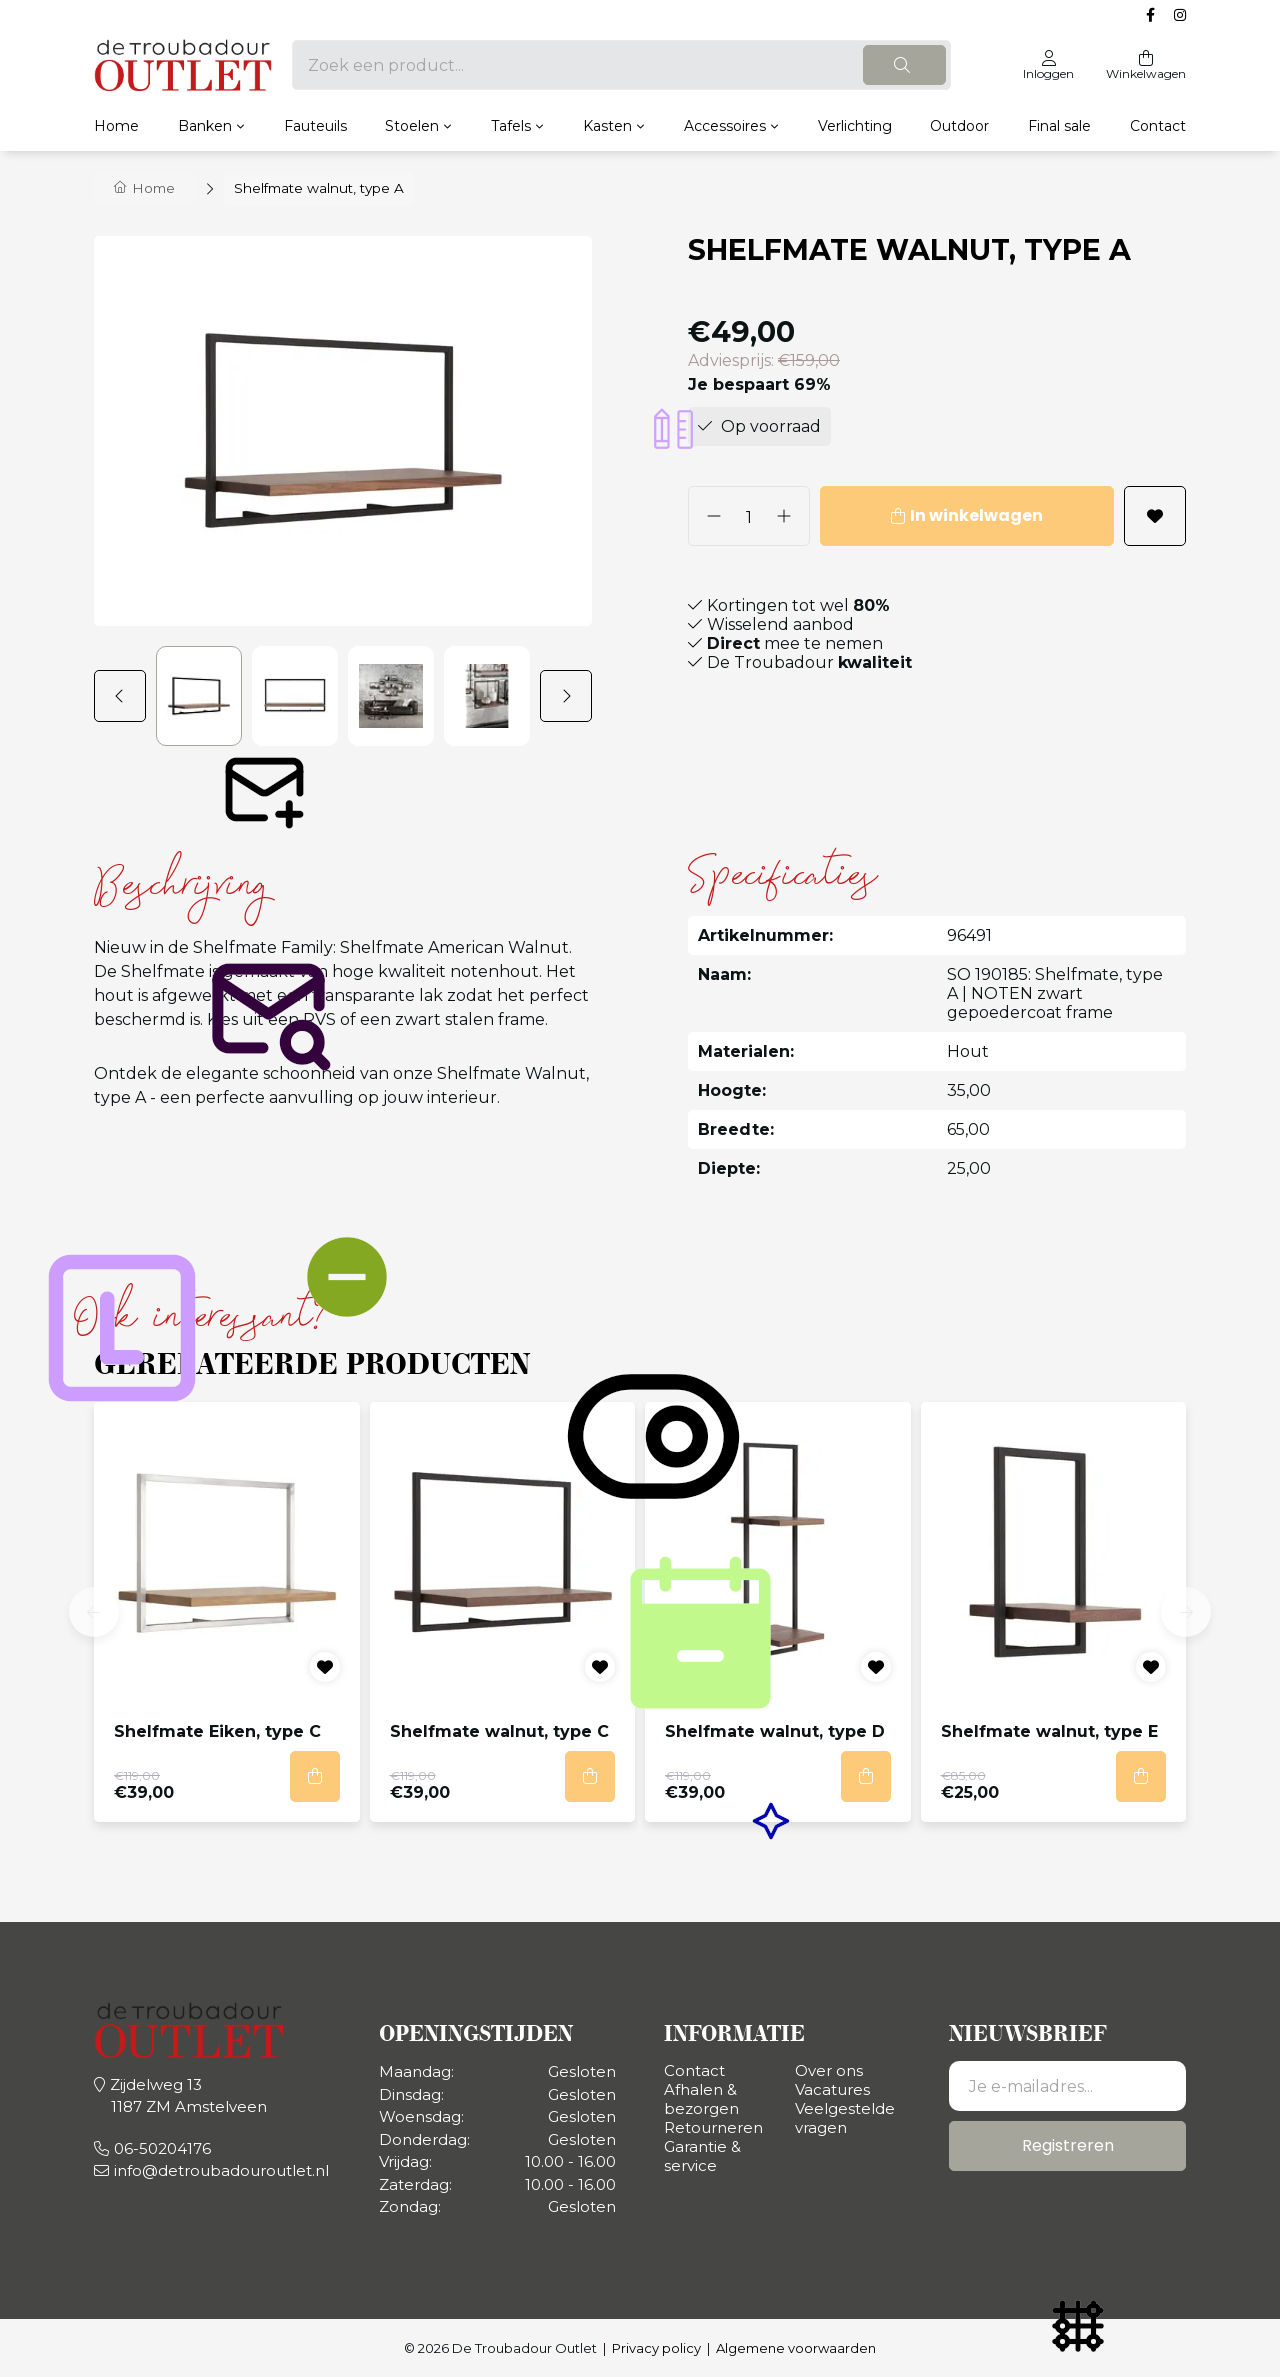 The image size is (1280, 2377). Describe the element at coordinates (700, 1638) in the screenshot. I see `remove an event from your calendar` at that location.